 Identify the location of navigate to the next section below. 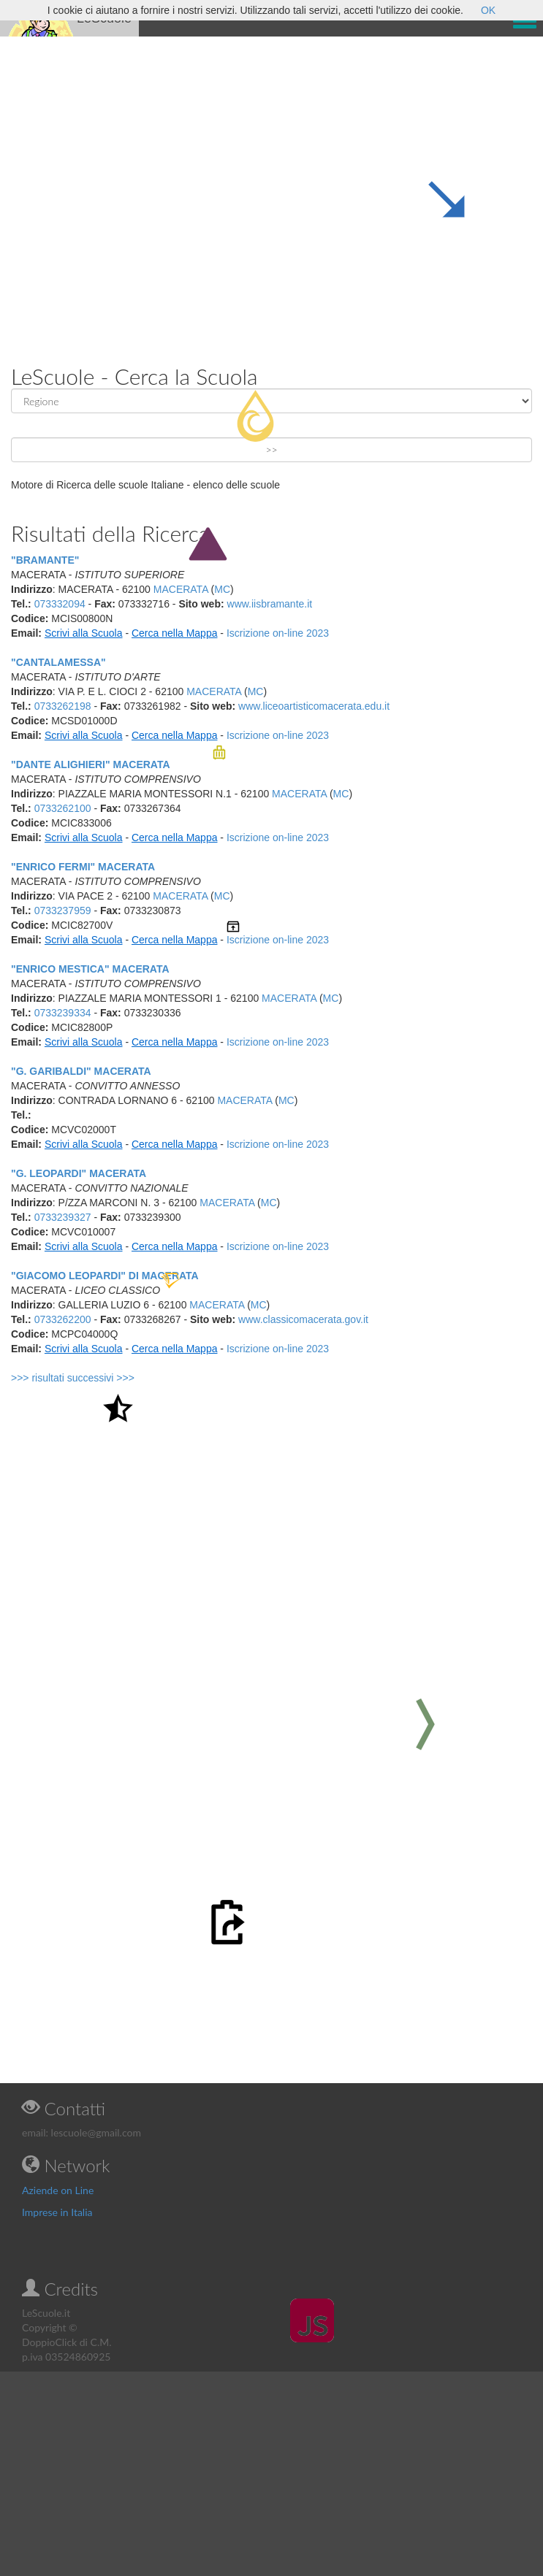
(447, 200).